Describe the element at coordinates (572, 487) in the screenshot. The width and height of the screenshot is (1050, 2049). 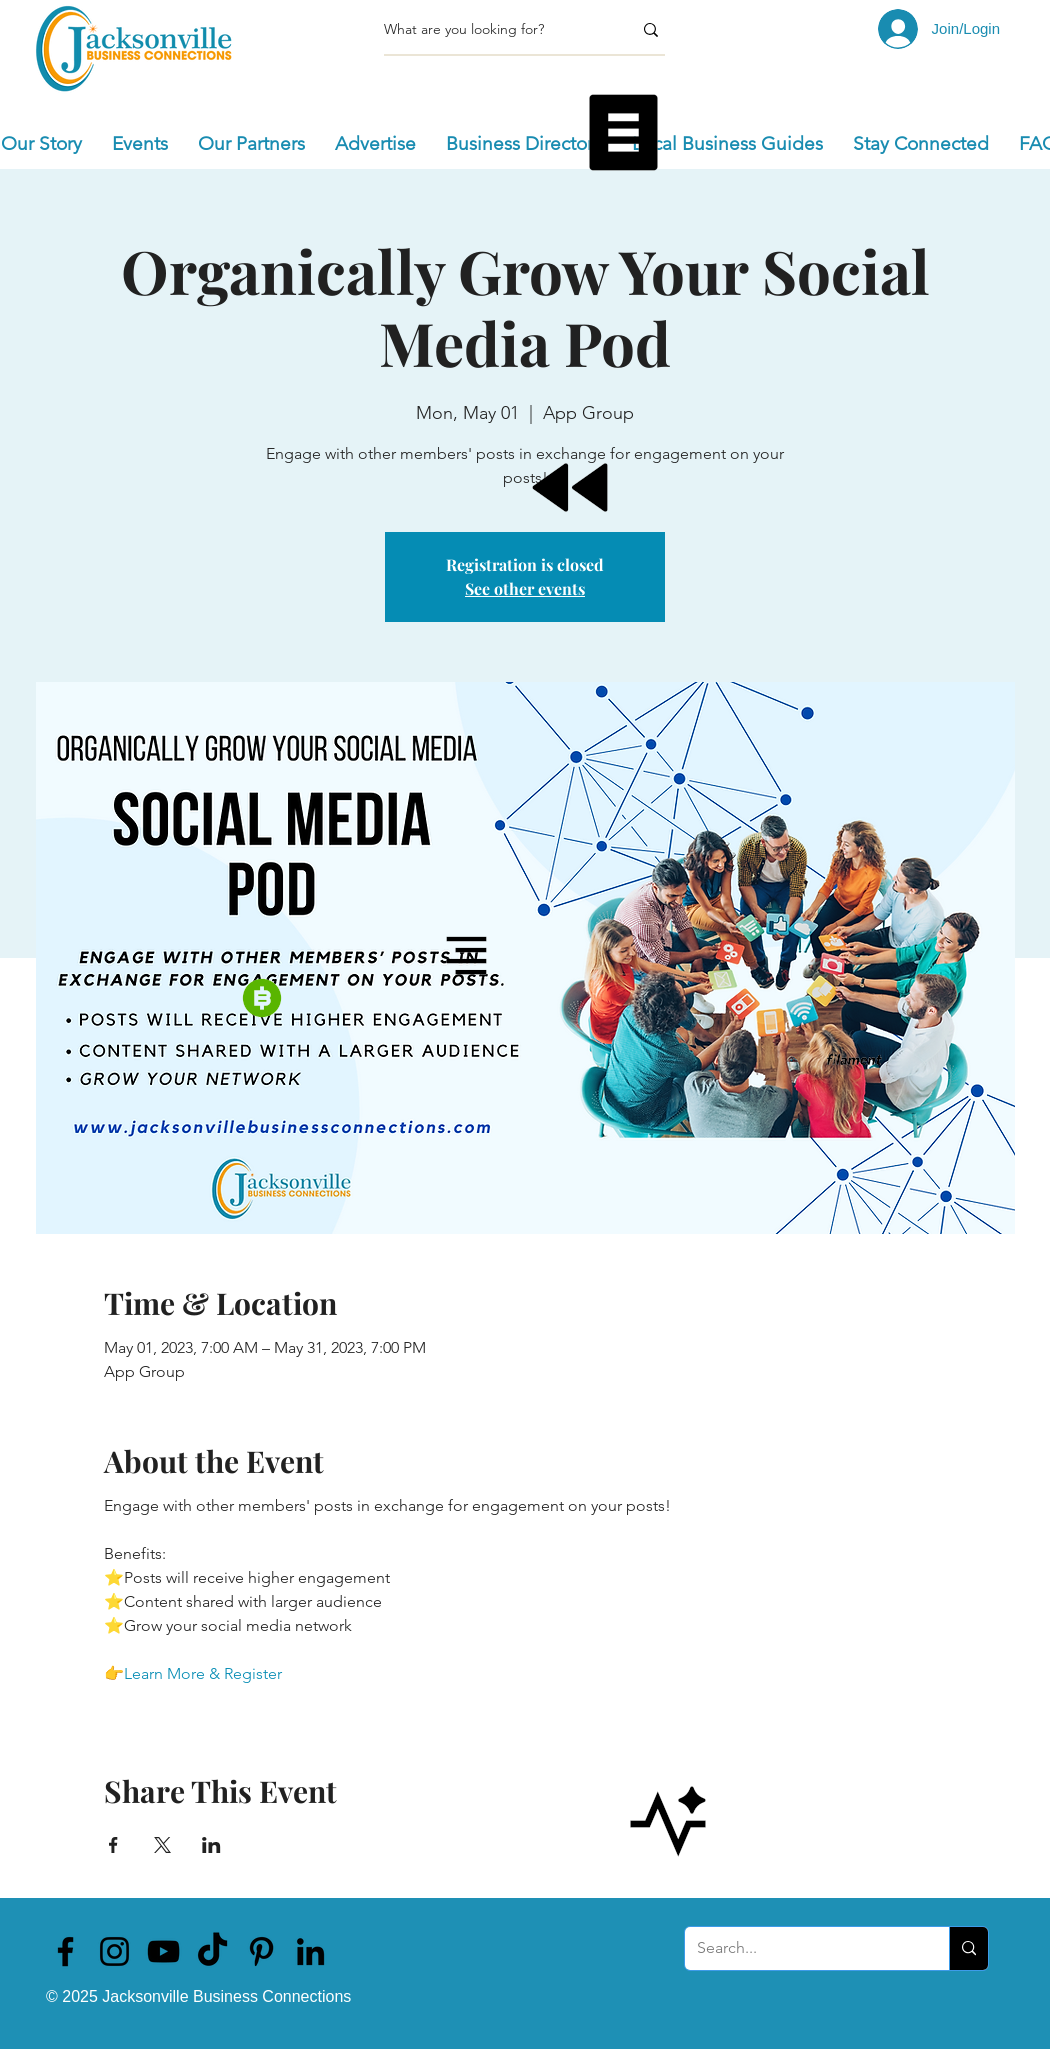
I see `rewind or skip backward in media playback` at that location.